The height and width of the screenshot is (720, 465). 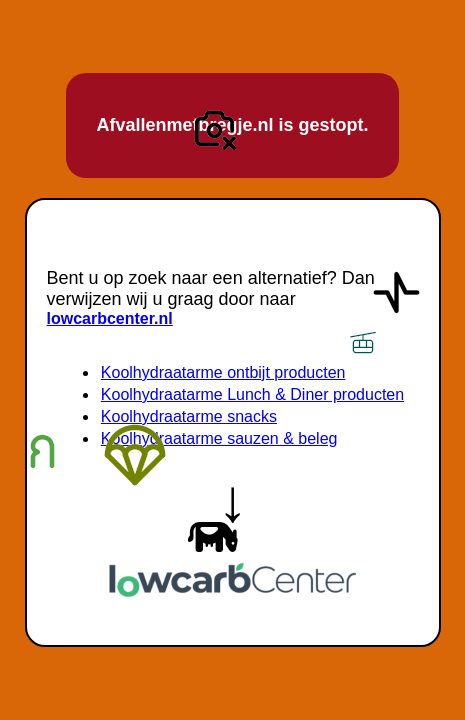 What do you see at coordinates (363, 343) in the screenshot?
I see `access cable car or gondola transit information` at bounding box center [363, 343].